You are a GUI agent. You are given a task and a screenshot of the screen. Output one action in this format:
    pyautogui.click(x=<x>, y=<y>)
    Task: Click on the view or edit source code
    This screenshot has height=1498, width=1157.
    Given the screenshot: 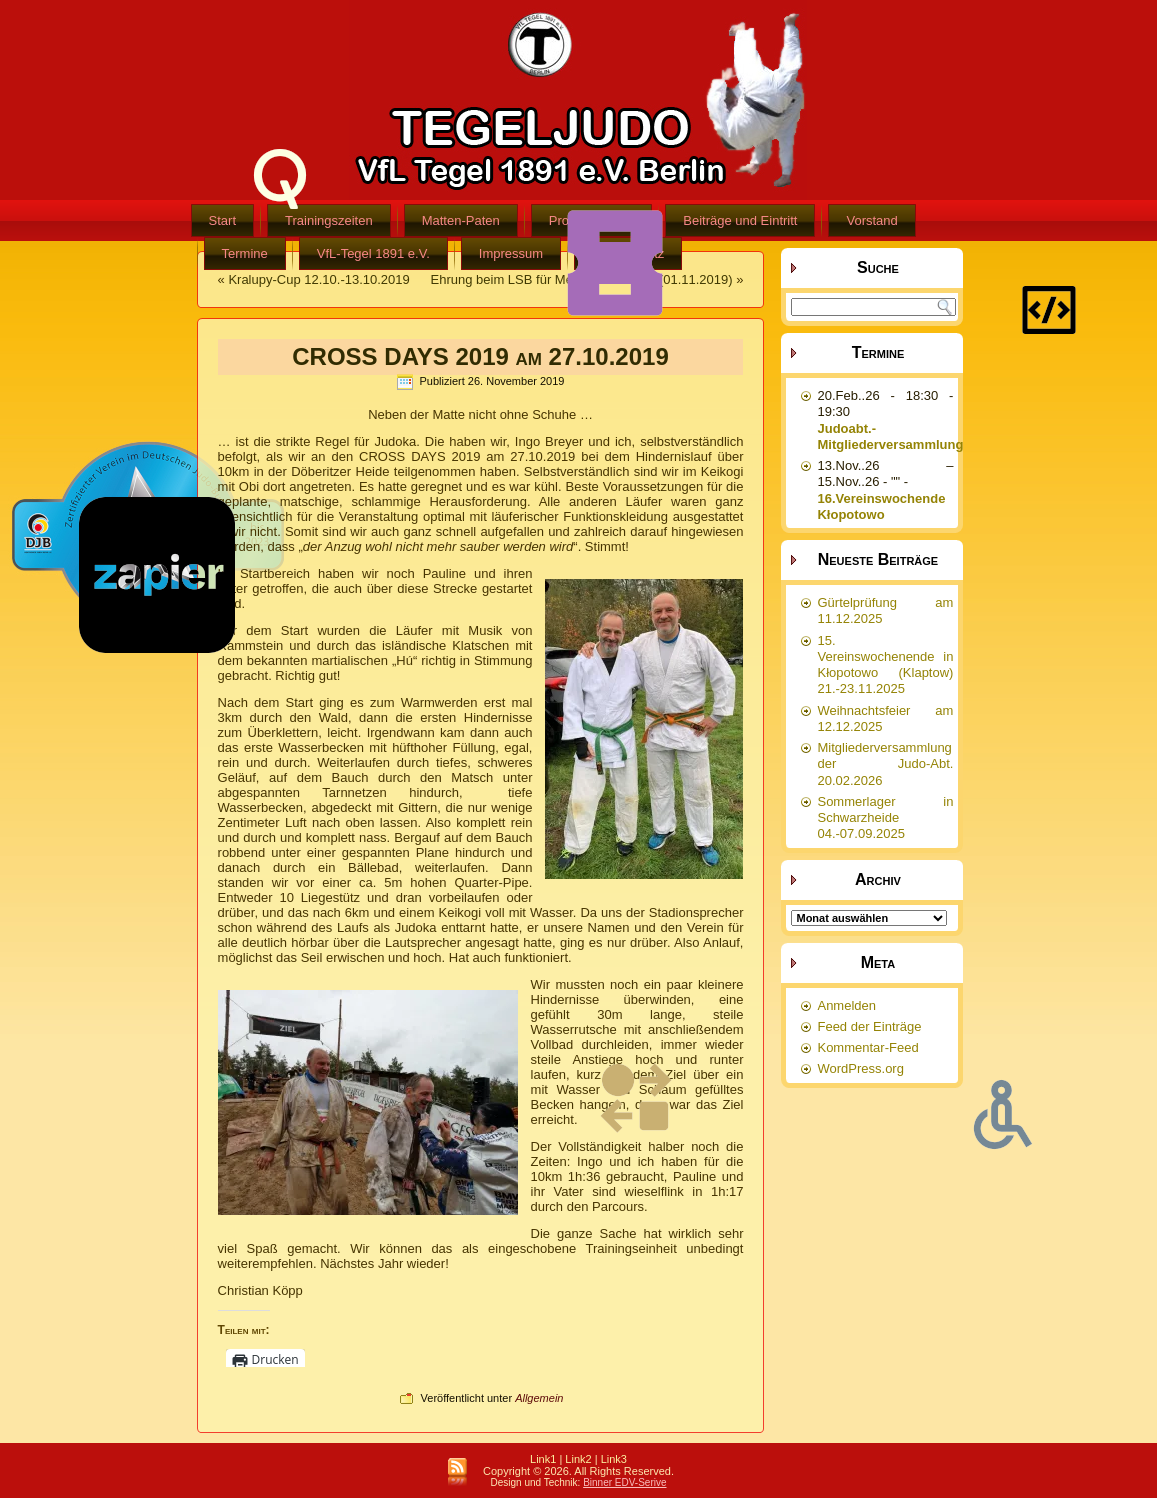 What is the action you would take?
    pyautogui.click(x=1049, y=310)
    